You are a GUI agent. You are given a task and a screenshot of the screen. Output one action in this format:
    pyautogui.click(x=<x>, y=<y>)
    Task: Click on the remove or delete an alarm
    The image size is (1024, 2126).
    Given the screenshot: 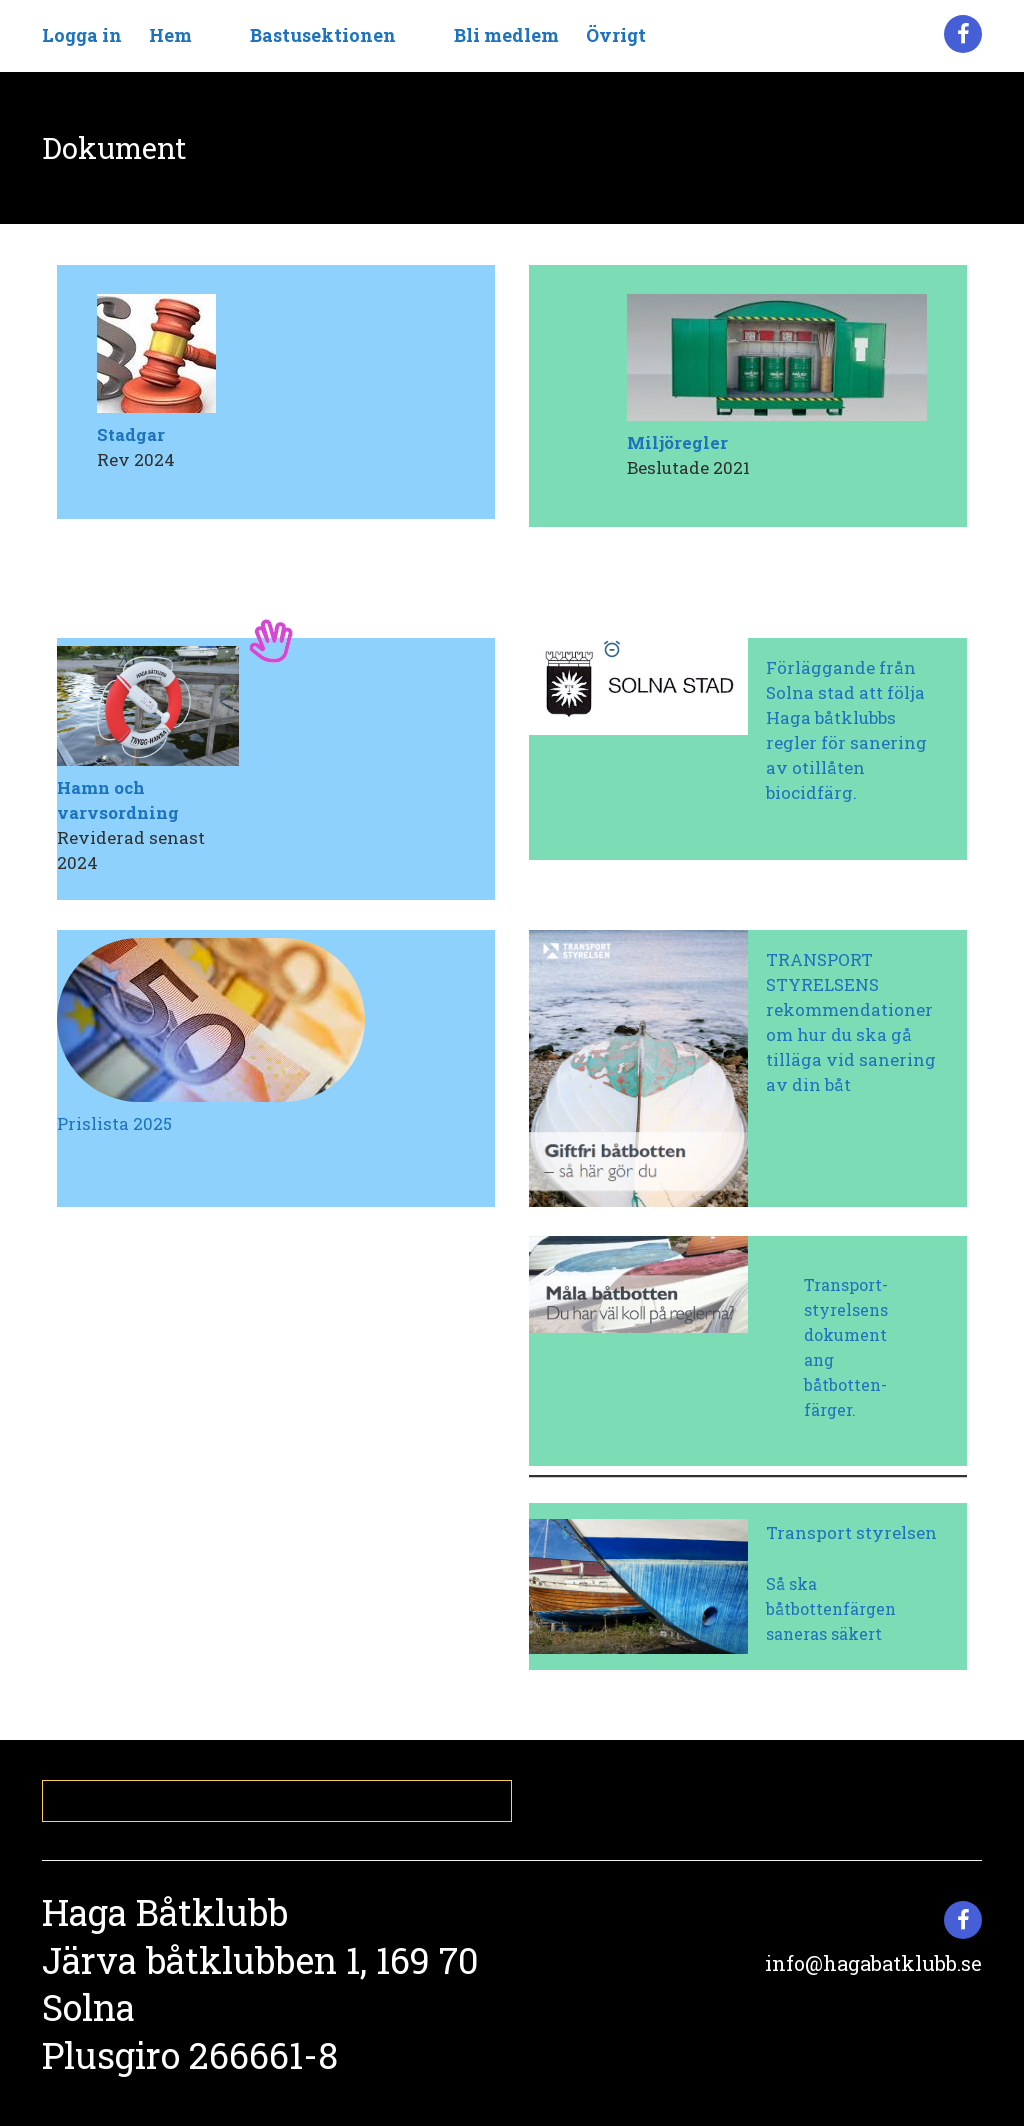 What is the action you would take?
    pyautogui.click(x=612, y=649)
    